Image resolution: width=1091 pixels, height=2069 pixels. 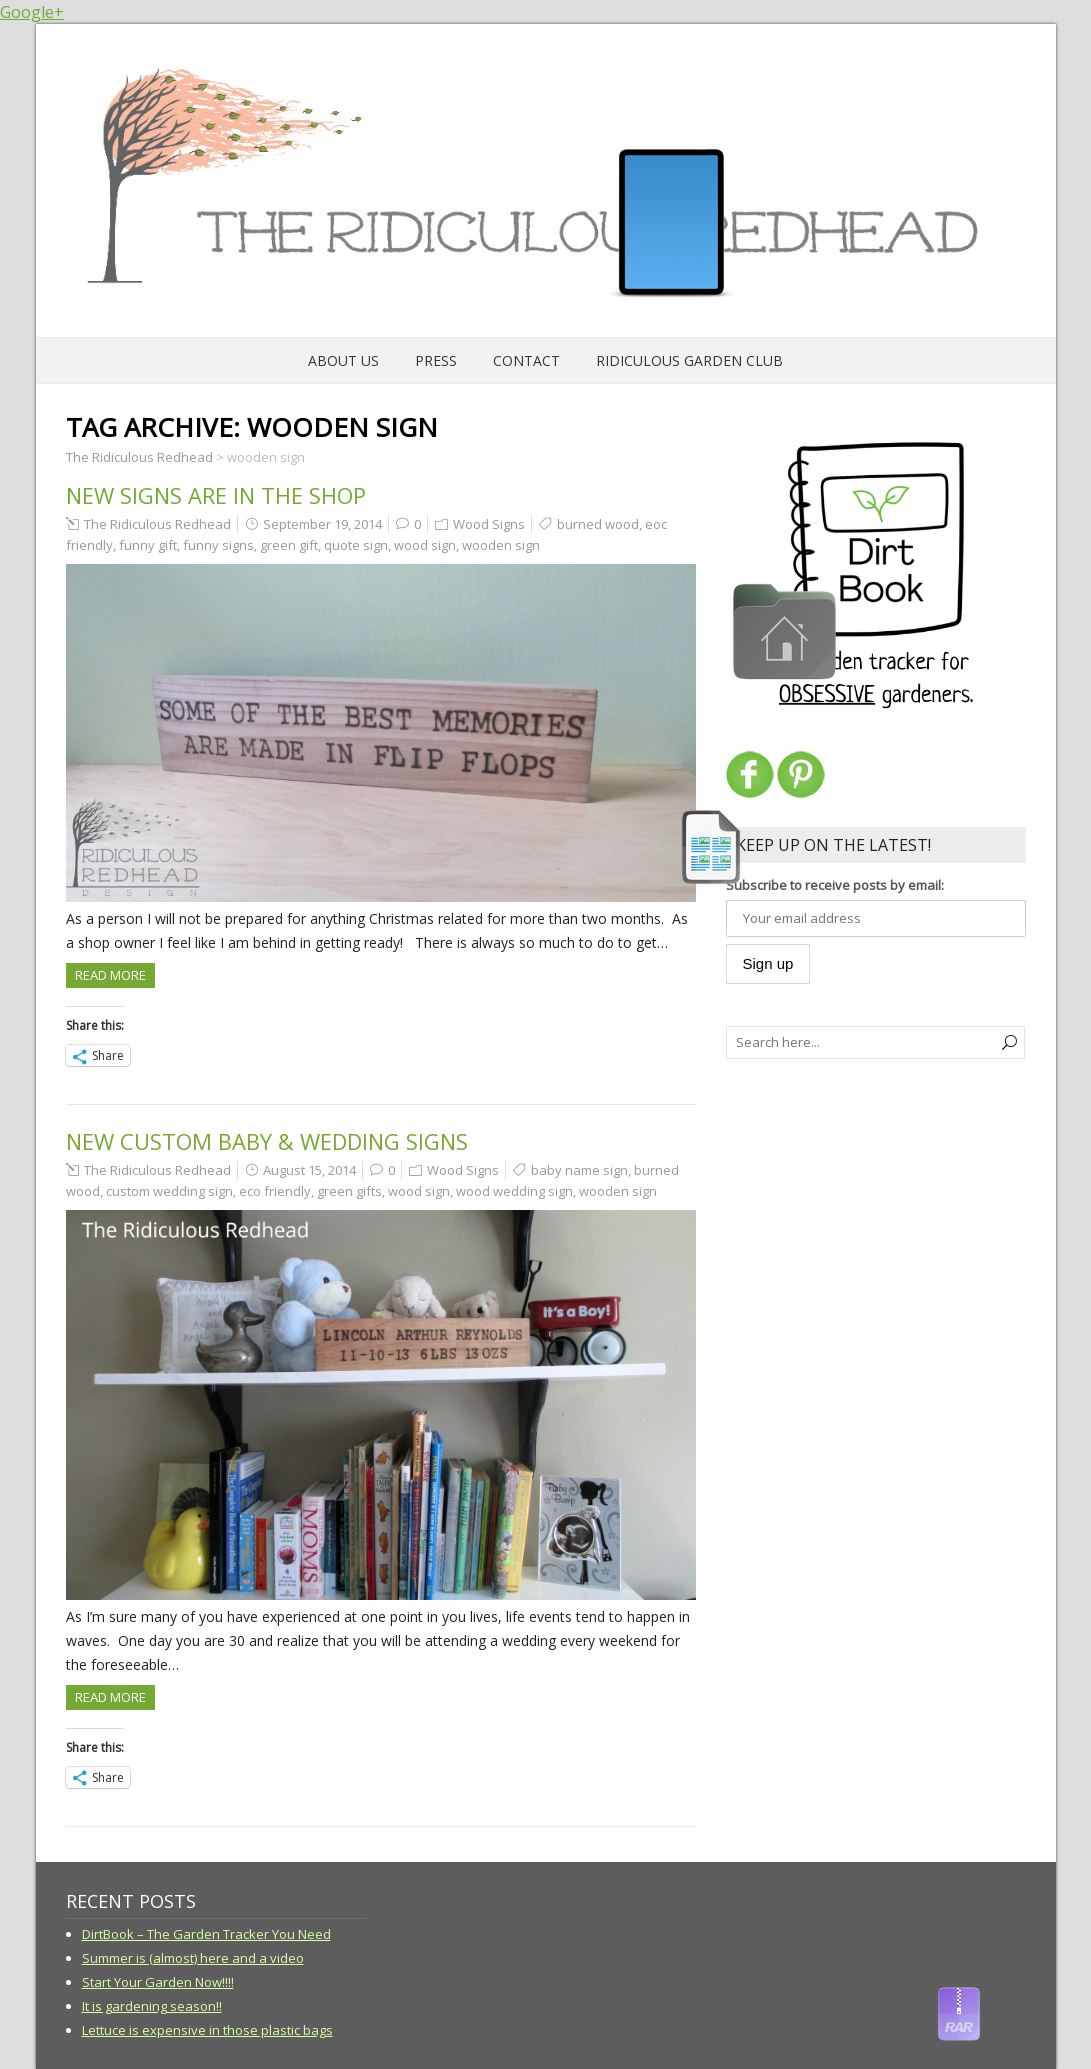 I want to click on access your home folder, so click(x=784, y=631).